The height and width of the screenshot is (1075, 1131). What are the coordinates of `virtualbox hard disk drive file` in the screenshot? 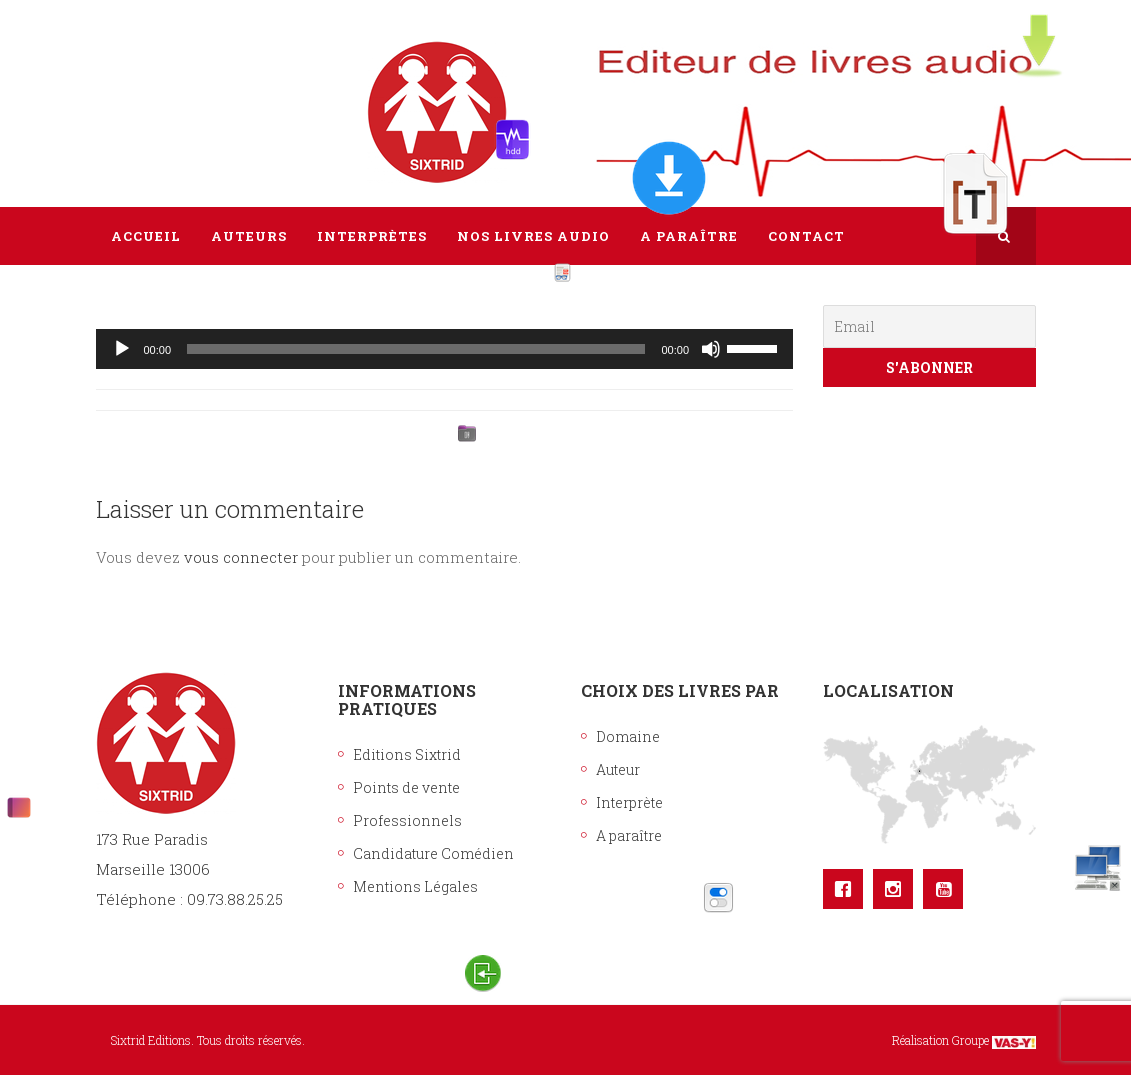 It's located at (512, 139).